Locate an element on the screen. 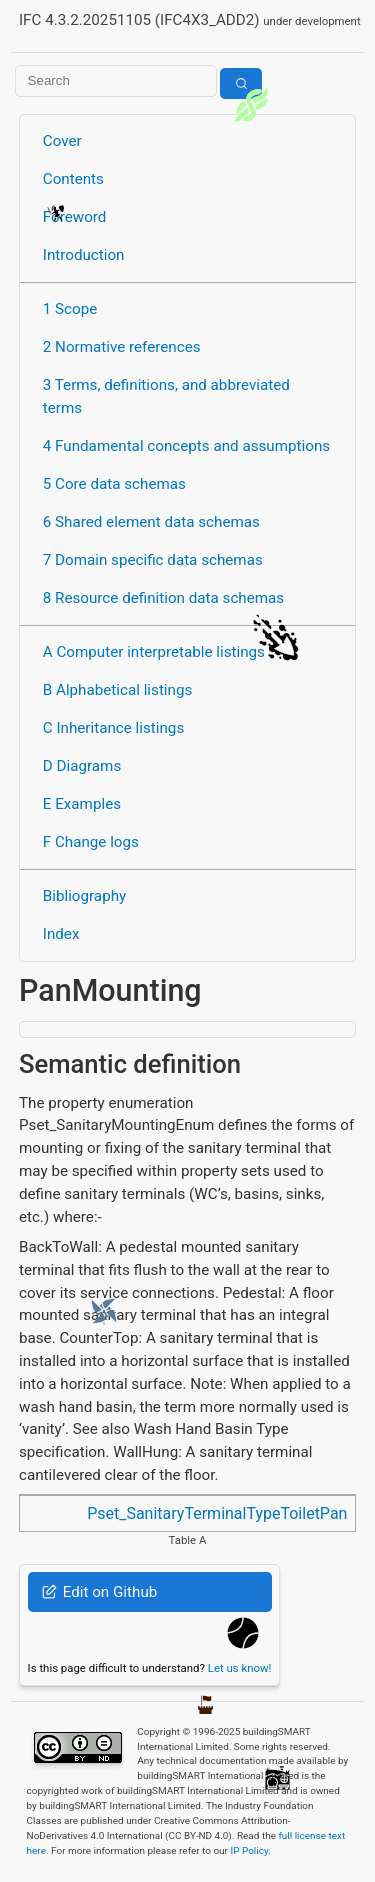  select a hobbit hole or underground dwelling in a fantasy game is located at coordinates (277, 1777).